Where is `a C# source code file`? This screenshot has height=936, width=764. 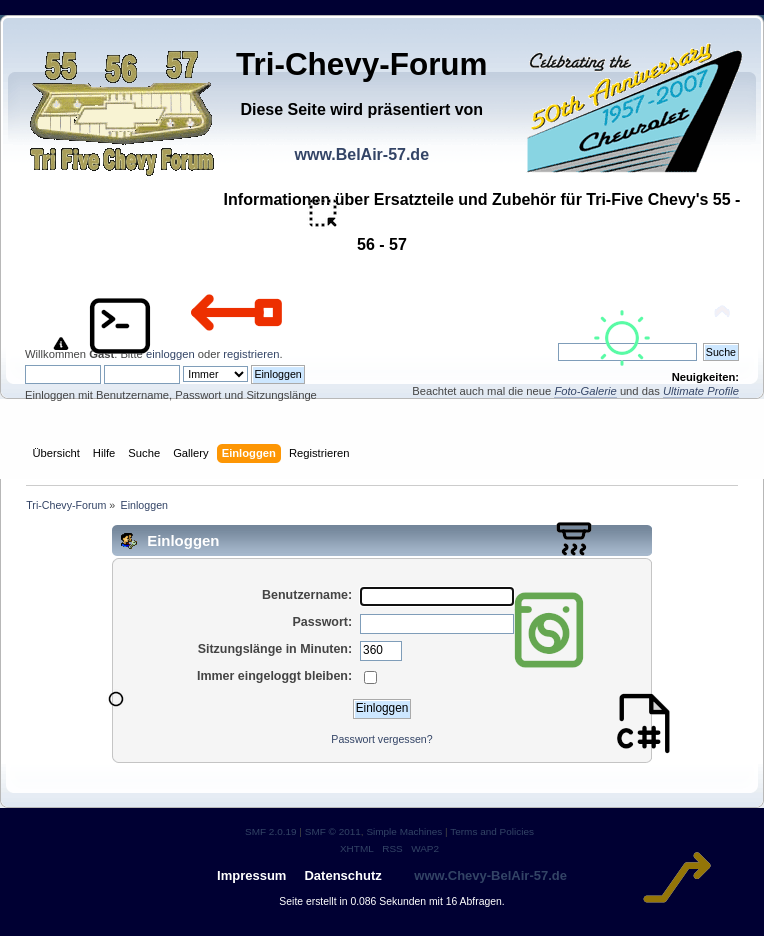
a C# source code file is located at coordinates (644, 723).